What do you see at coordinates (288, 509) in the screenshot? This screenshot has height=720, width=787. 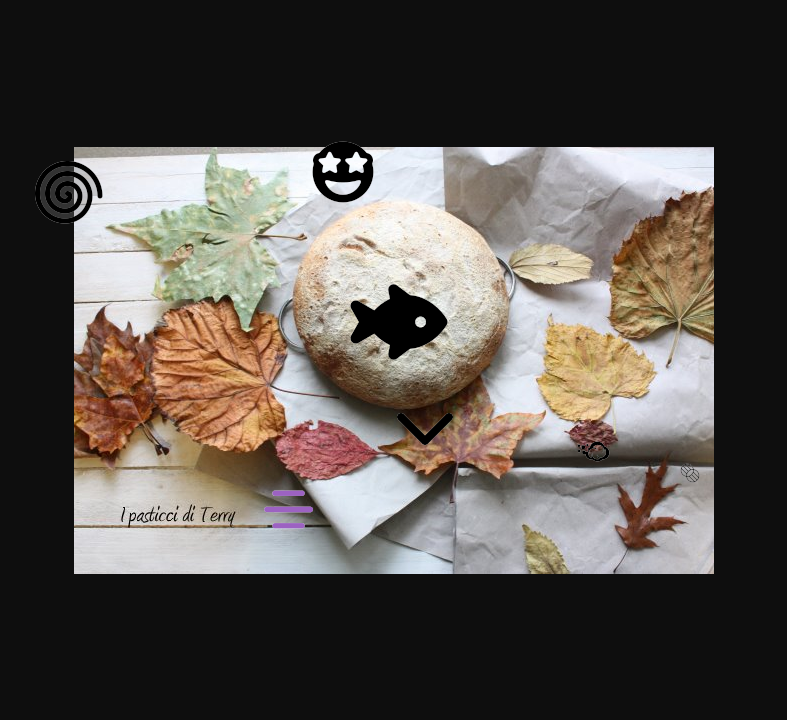 I see `open navigation menu` at bounding box center [288, 509].